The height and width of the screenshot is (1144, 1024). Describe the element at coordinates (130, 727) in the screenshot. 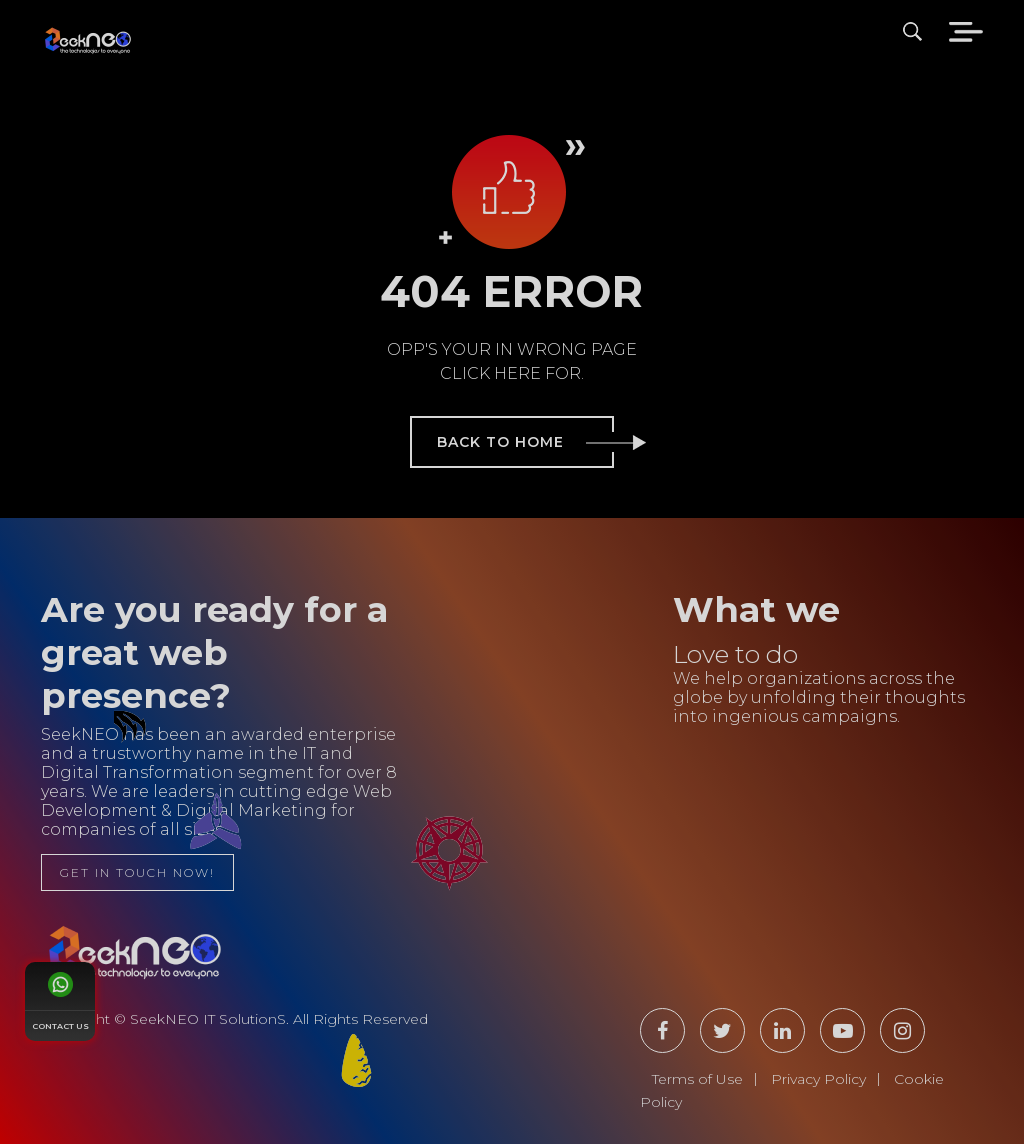

I see `select barbed nails ability or attack` at that location.